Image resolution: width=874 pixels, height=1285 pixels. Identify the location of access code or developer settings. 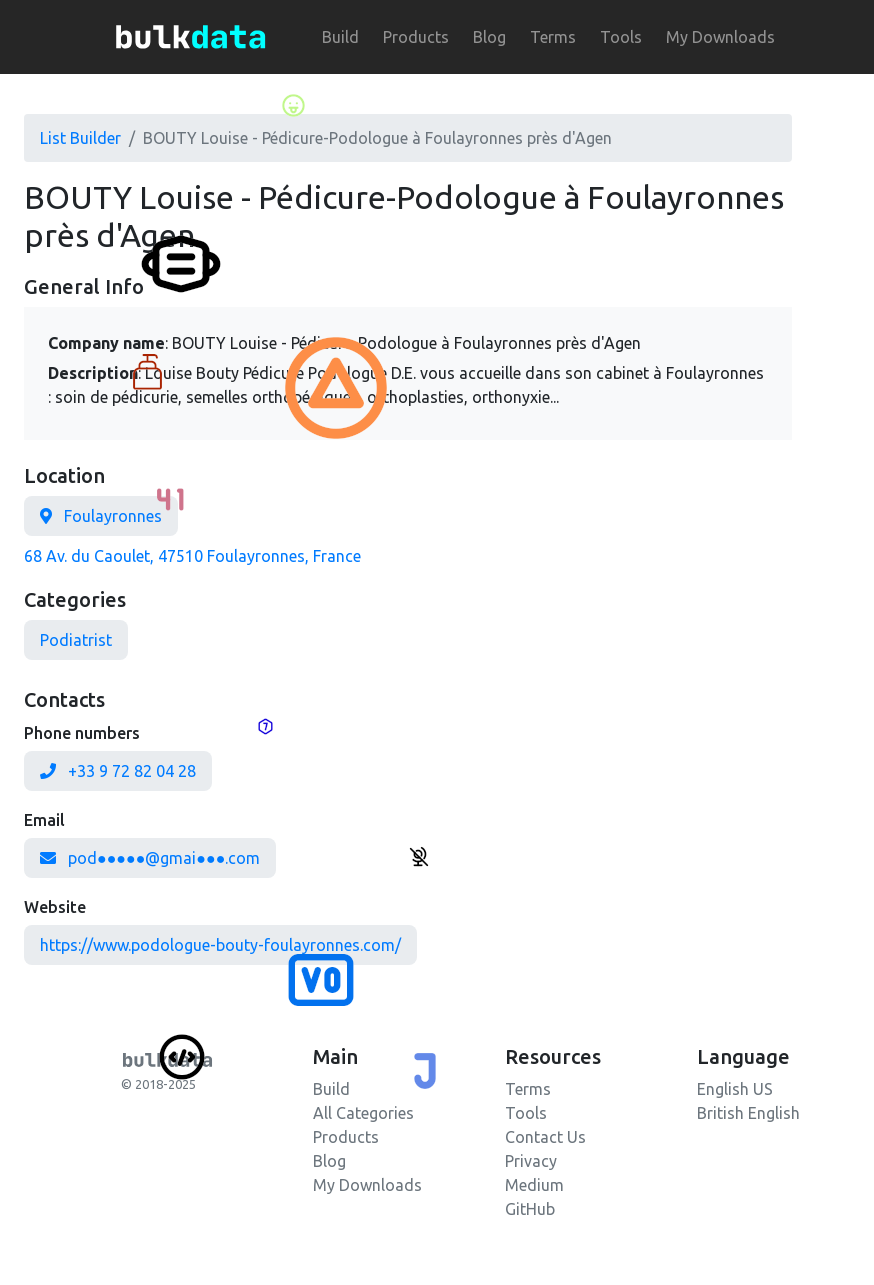
(182, 1057).